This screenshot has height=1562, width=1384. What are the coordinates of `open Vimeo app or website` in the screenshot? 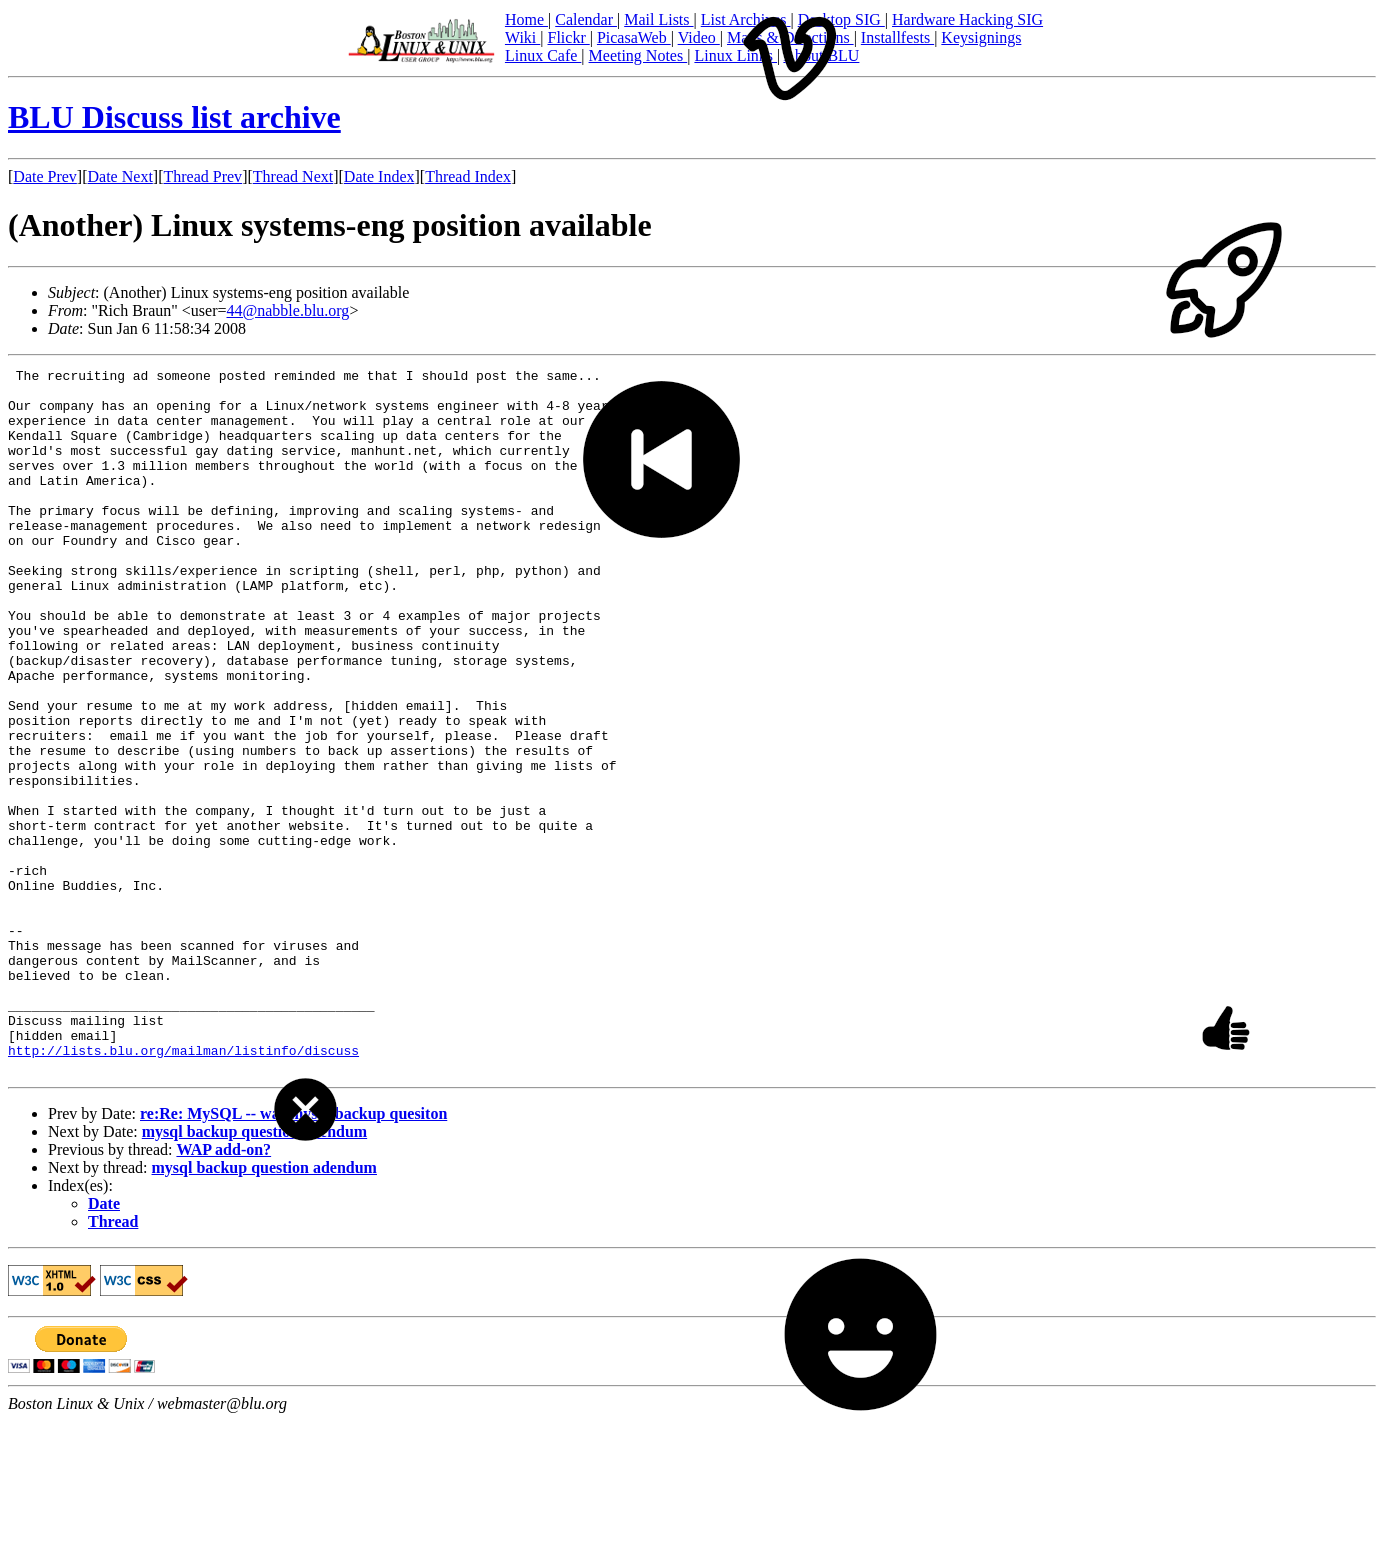 It's located at (789, 58).